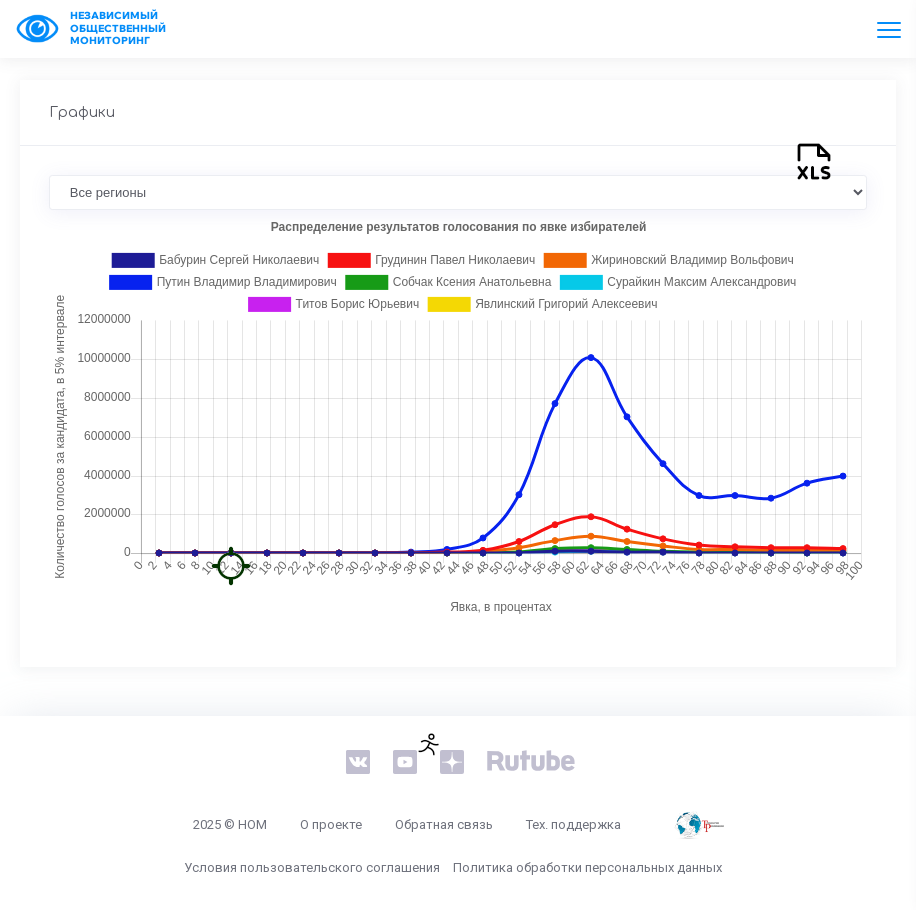 The height and width of the screenshot is (910, 916). What do you see at coordinates (429, 744) in the screenshot?
I see `start a run or workout activity` at bounding box center [429, 744].